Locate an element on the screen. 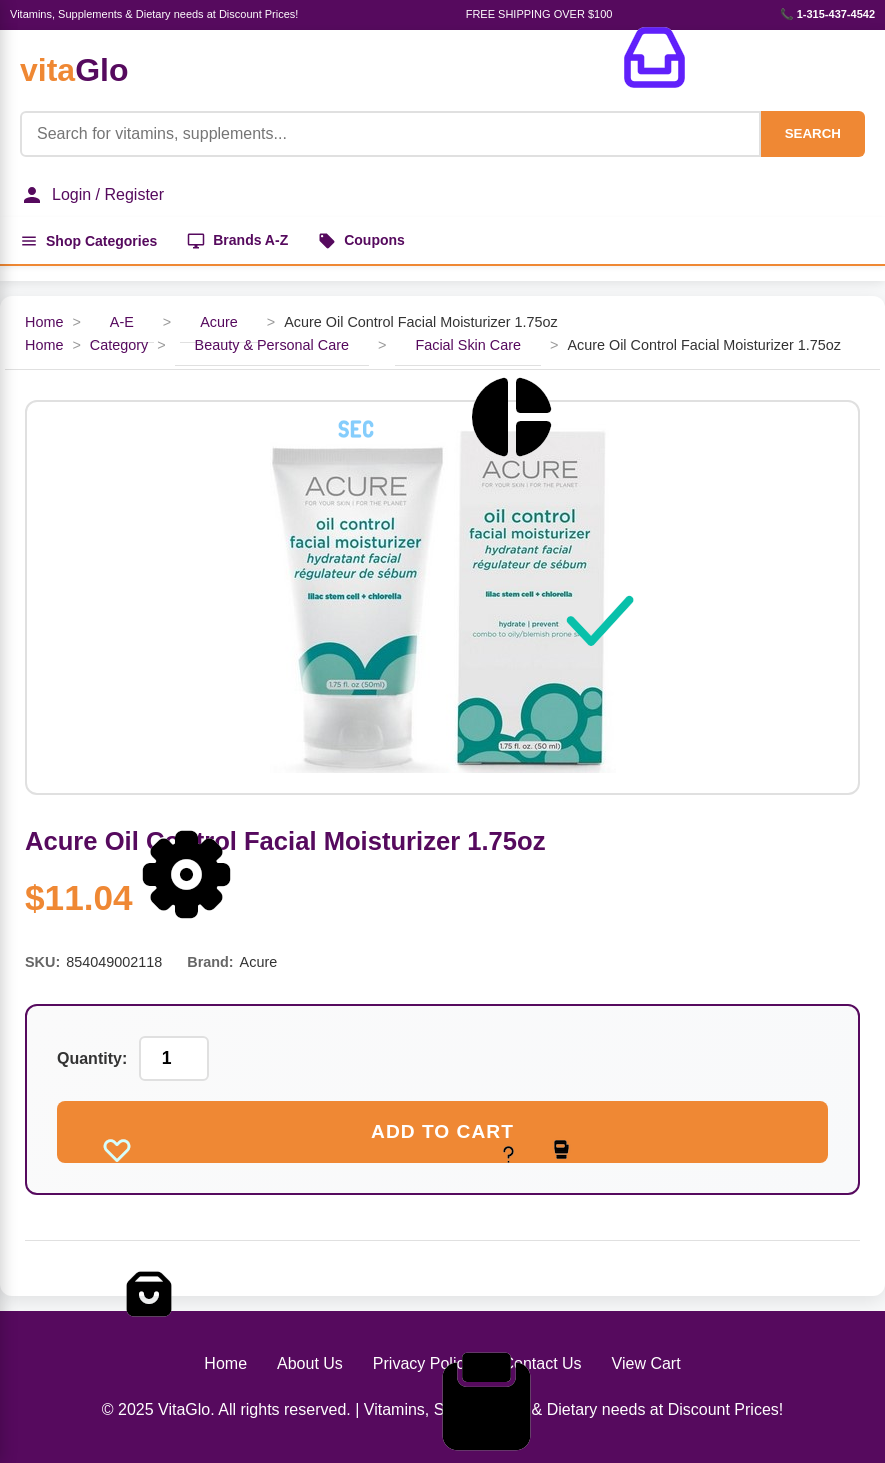 The image size is (885, 1463). access app settings is located at coordinates (186, 874).